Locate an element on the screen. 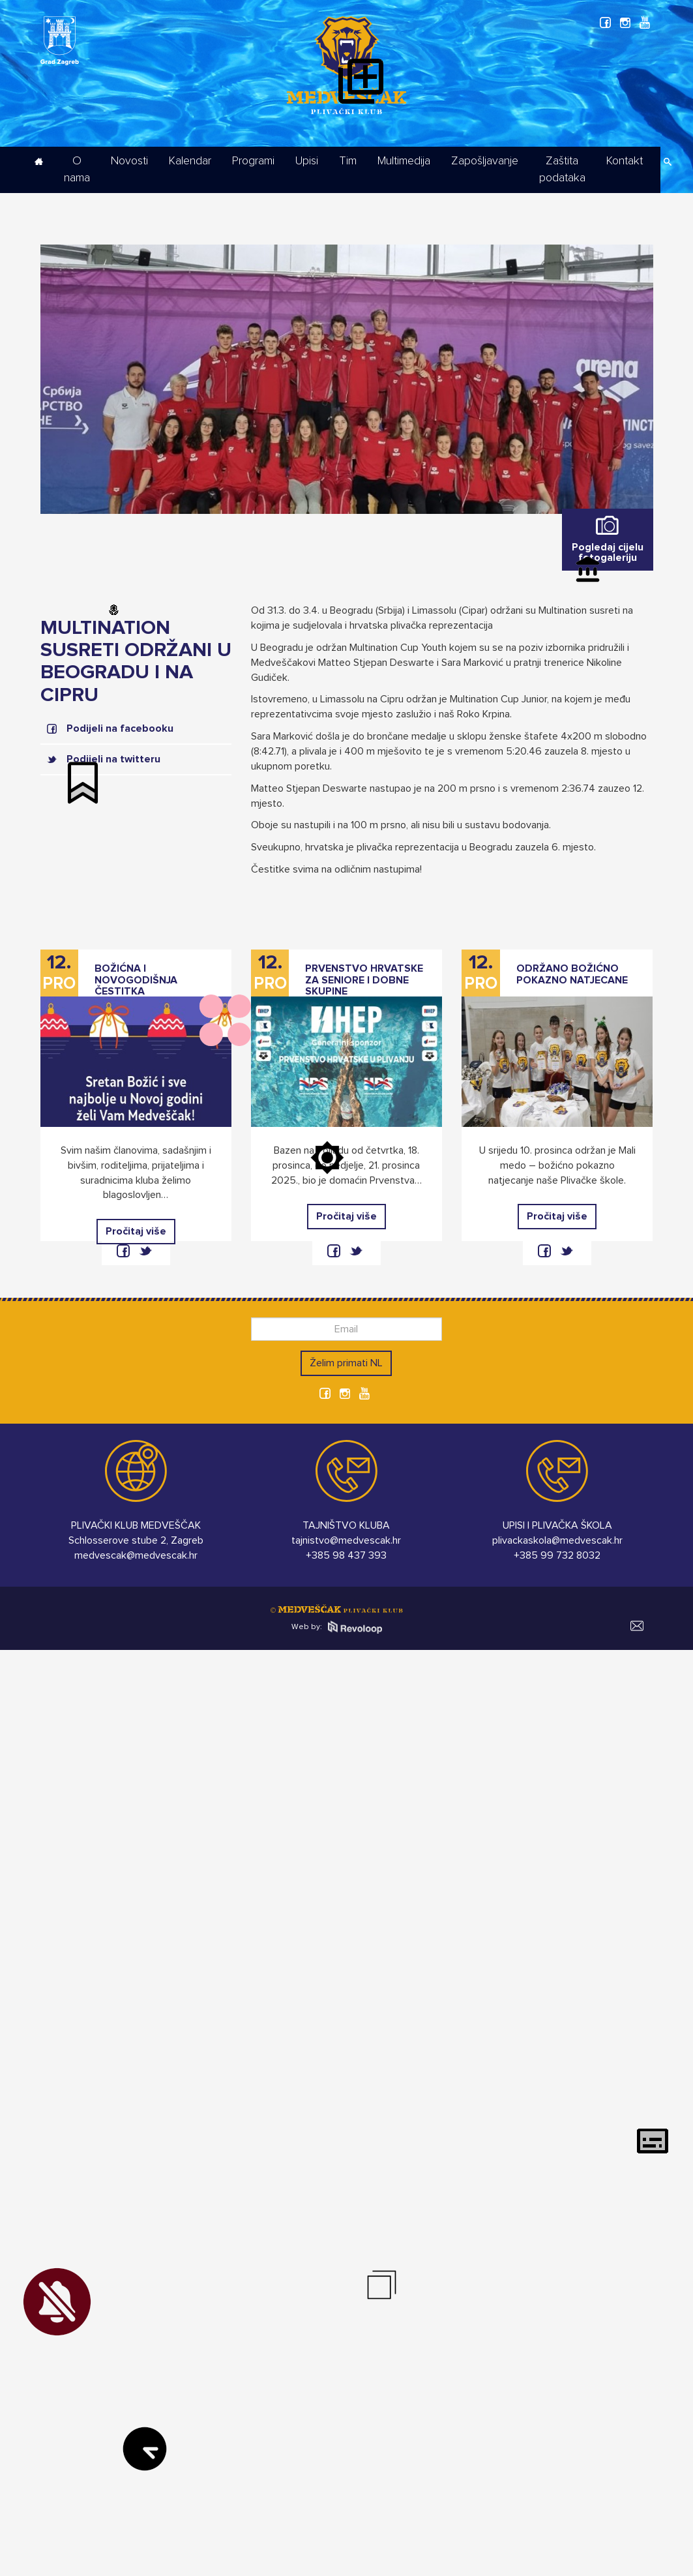 The height and width of the screenshot is (2576, 693). find nearby florists or flower shops is located at coordinates (113, 610).